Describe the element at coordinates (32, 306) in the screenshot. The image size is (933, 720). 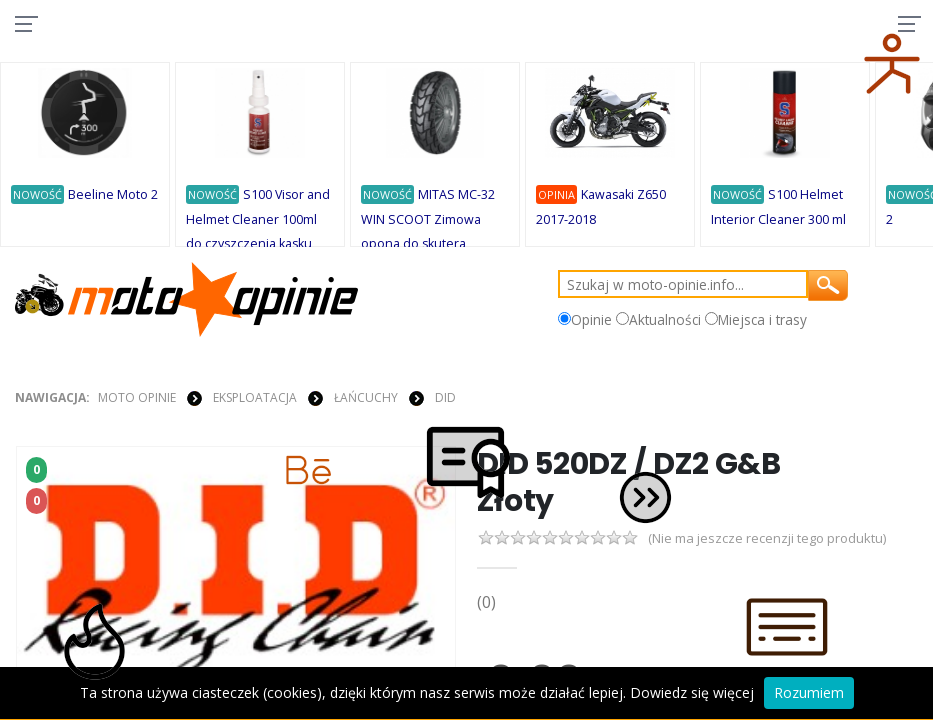
I see `navigate to the next section below` at that location.